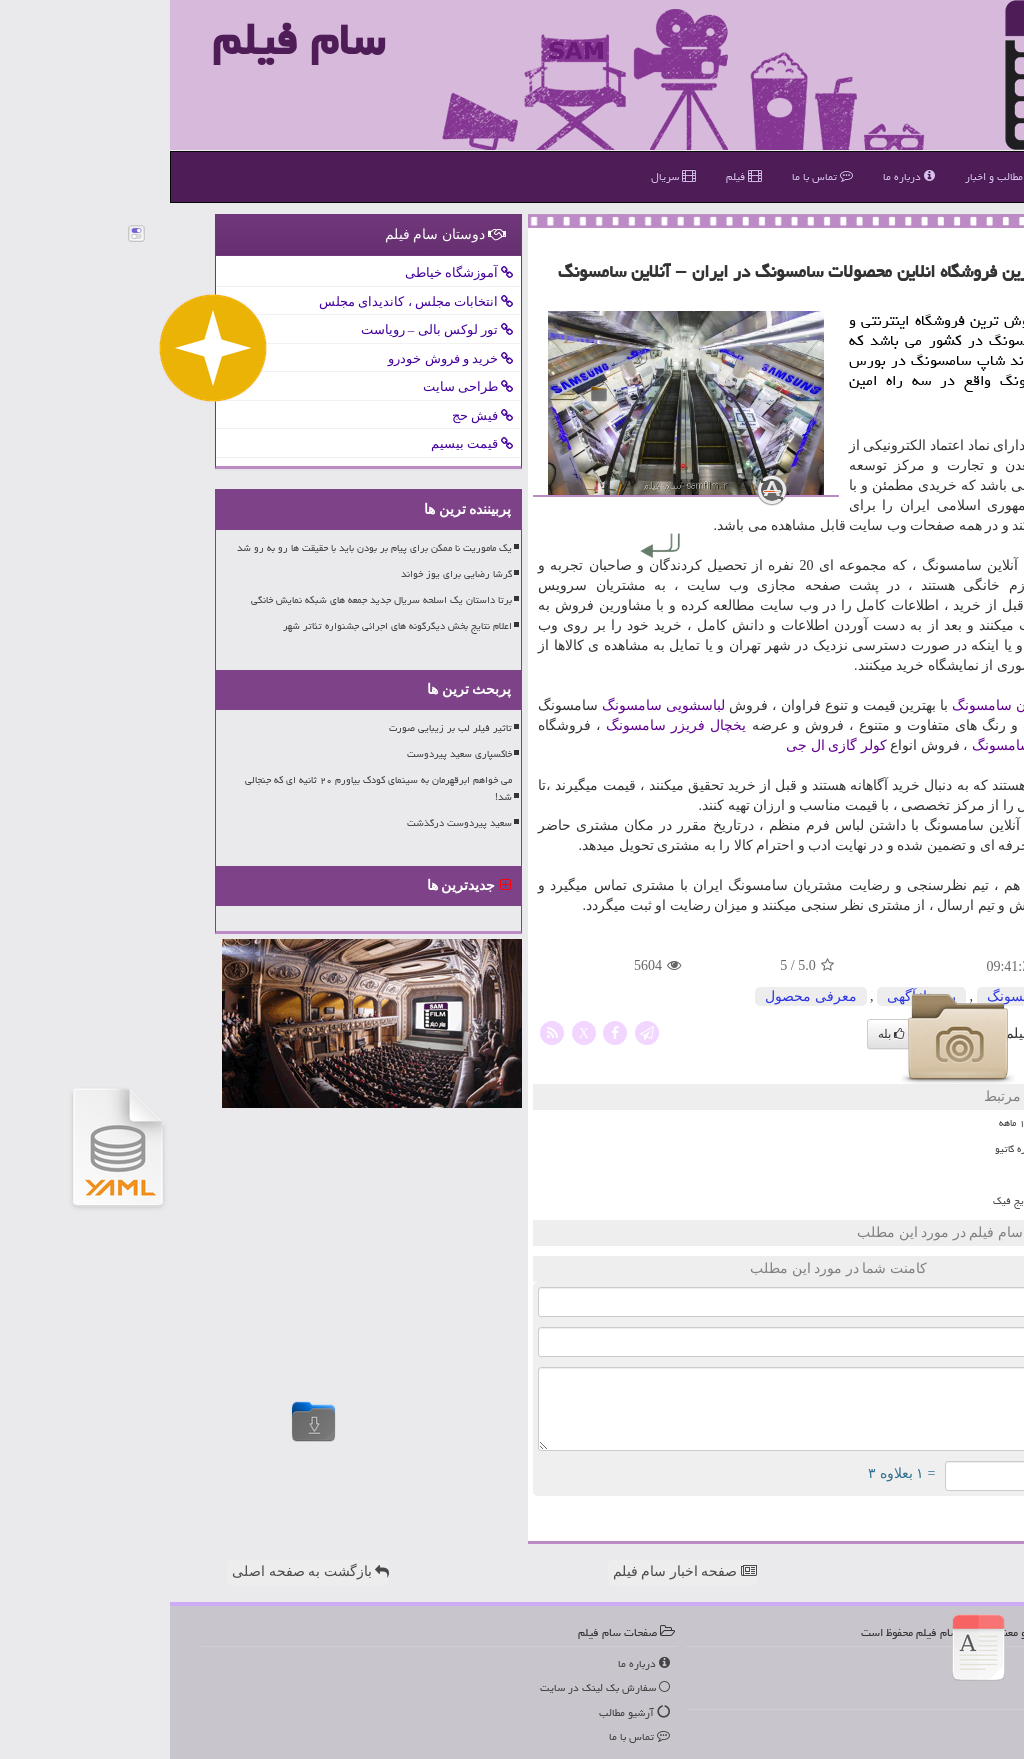 The image size is (1024, 1759). Describe the element at coordinates (136, 233) in the screenshot. I see `open gnome tweaks to customize desktop settings` at that location.